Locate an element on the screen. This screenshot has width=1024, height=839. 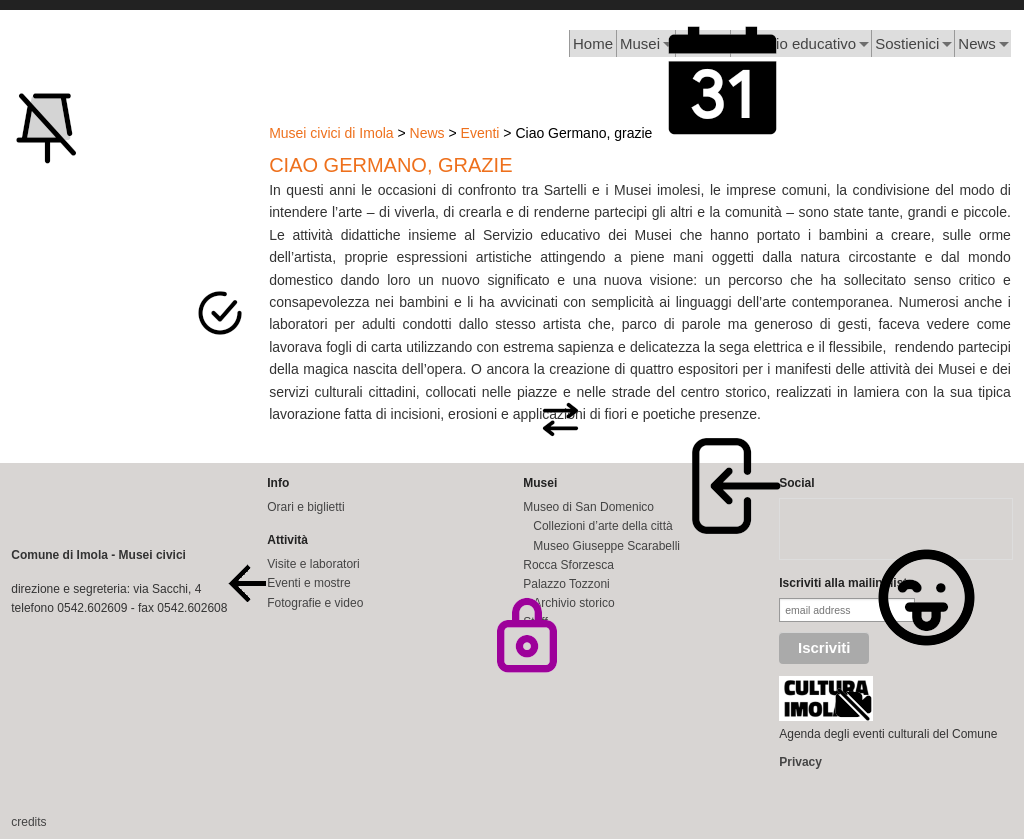
go back to the previous screen is located at coordinates (247, 583).